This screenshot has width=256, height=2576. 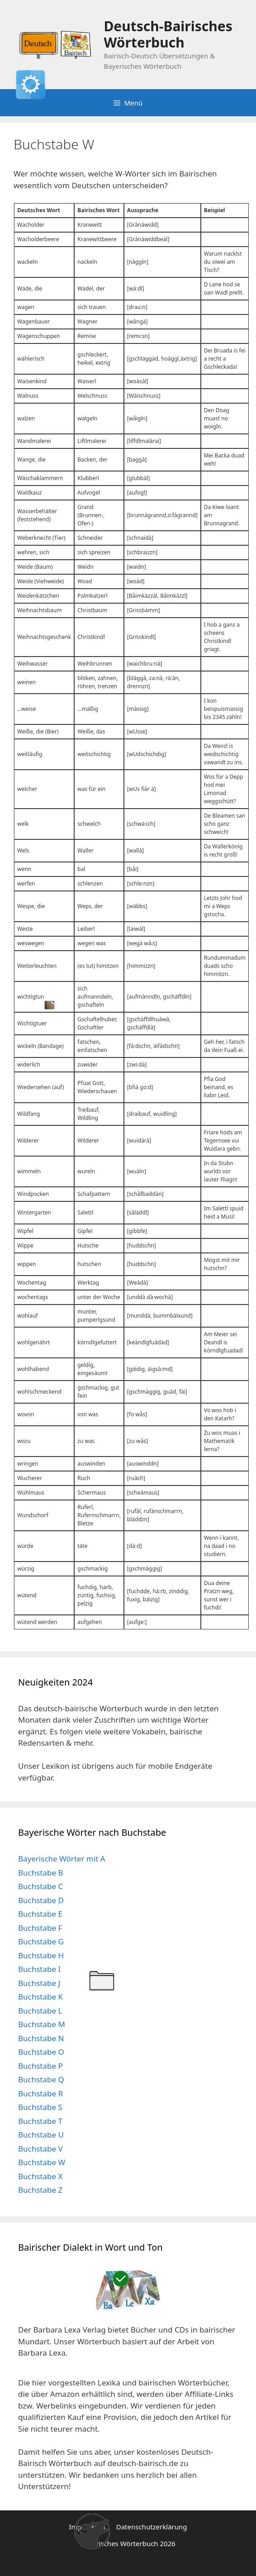 I want to click on open amarok music player, so click(x=92, y=2531).